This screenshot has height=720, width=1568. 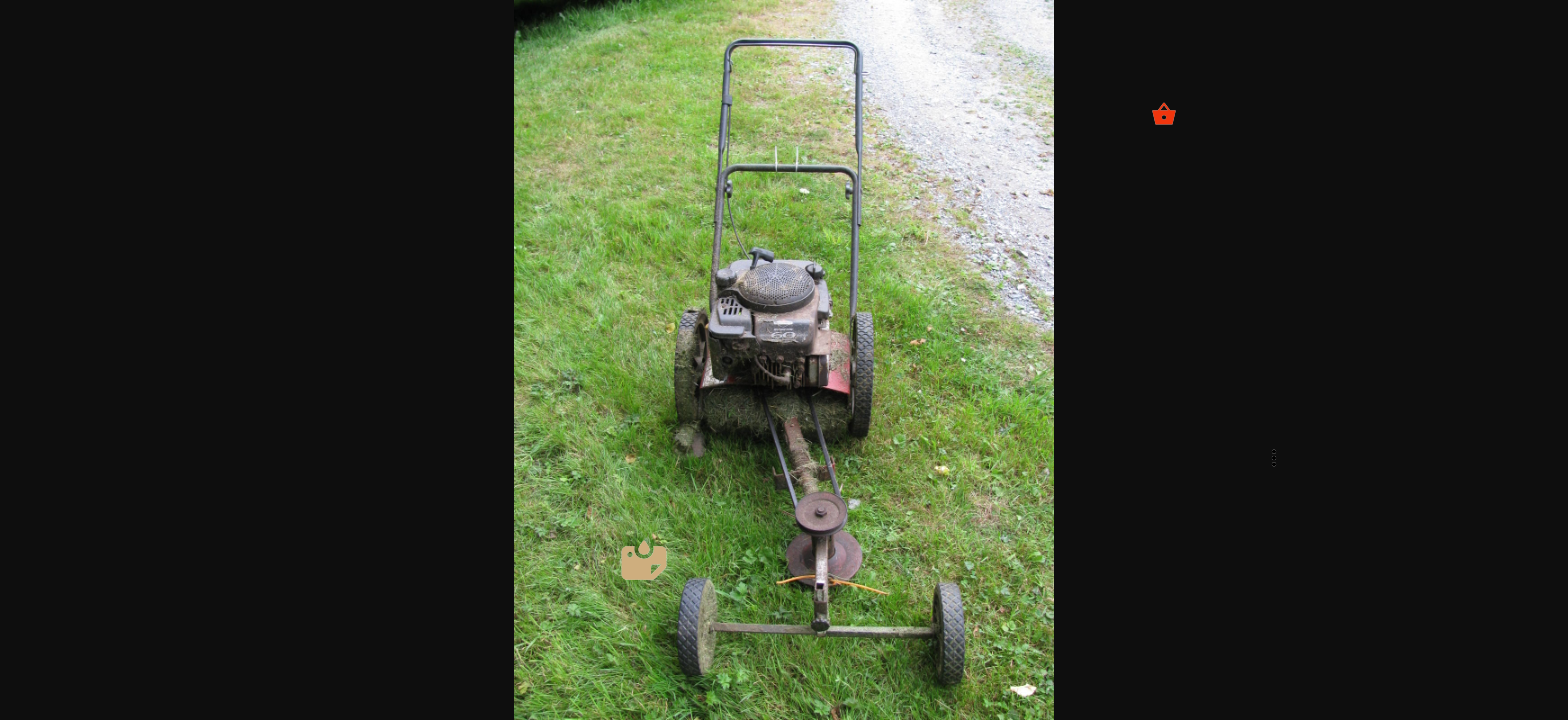 What do you see at coordinates (644, 563) in the screenshot?
I see `indicates waterproof or water-resistant covering` at bounding box center [644, 563].